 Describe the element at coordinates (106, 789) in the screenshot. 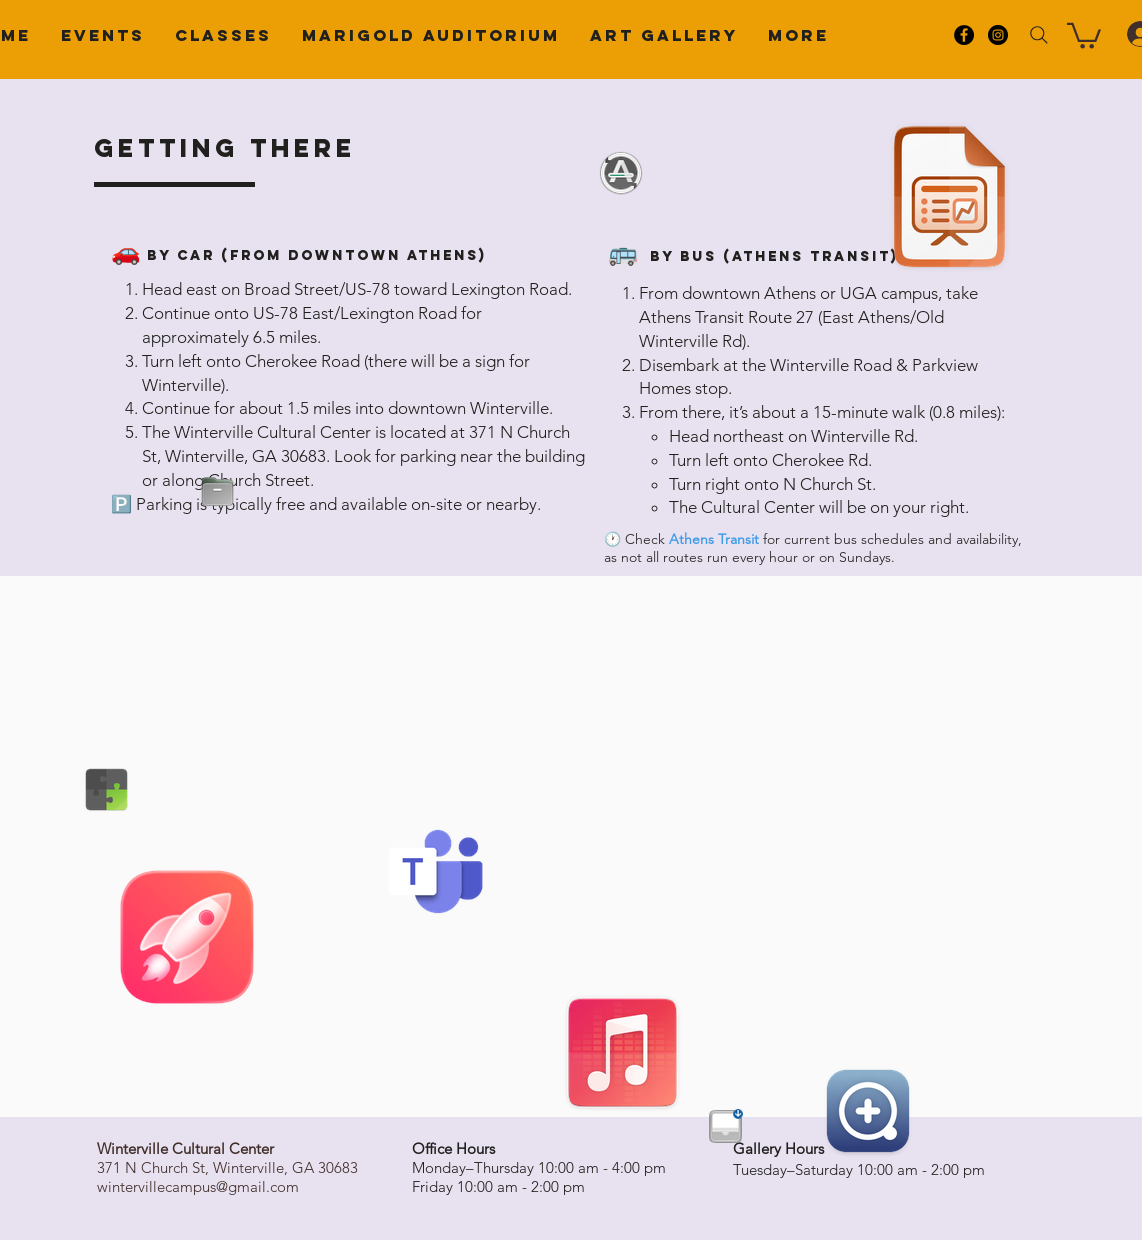

I see `open gnome shell extensions manager` at that location.